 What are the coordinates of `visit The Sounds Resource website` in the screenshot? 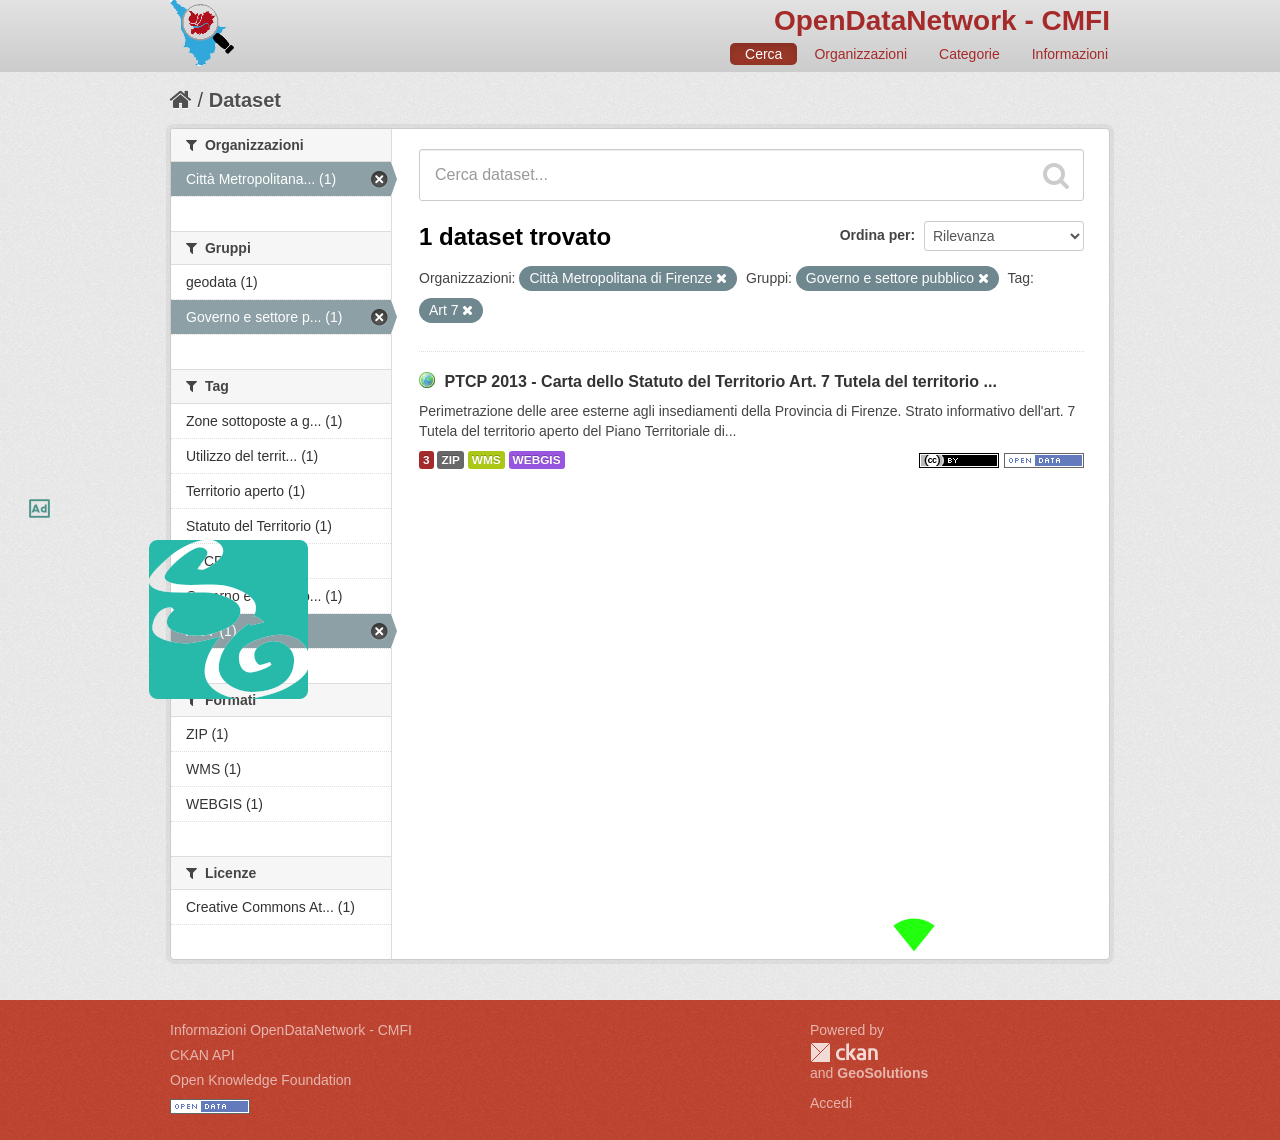 It's located at (228, 619).